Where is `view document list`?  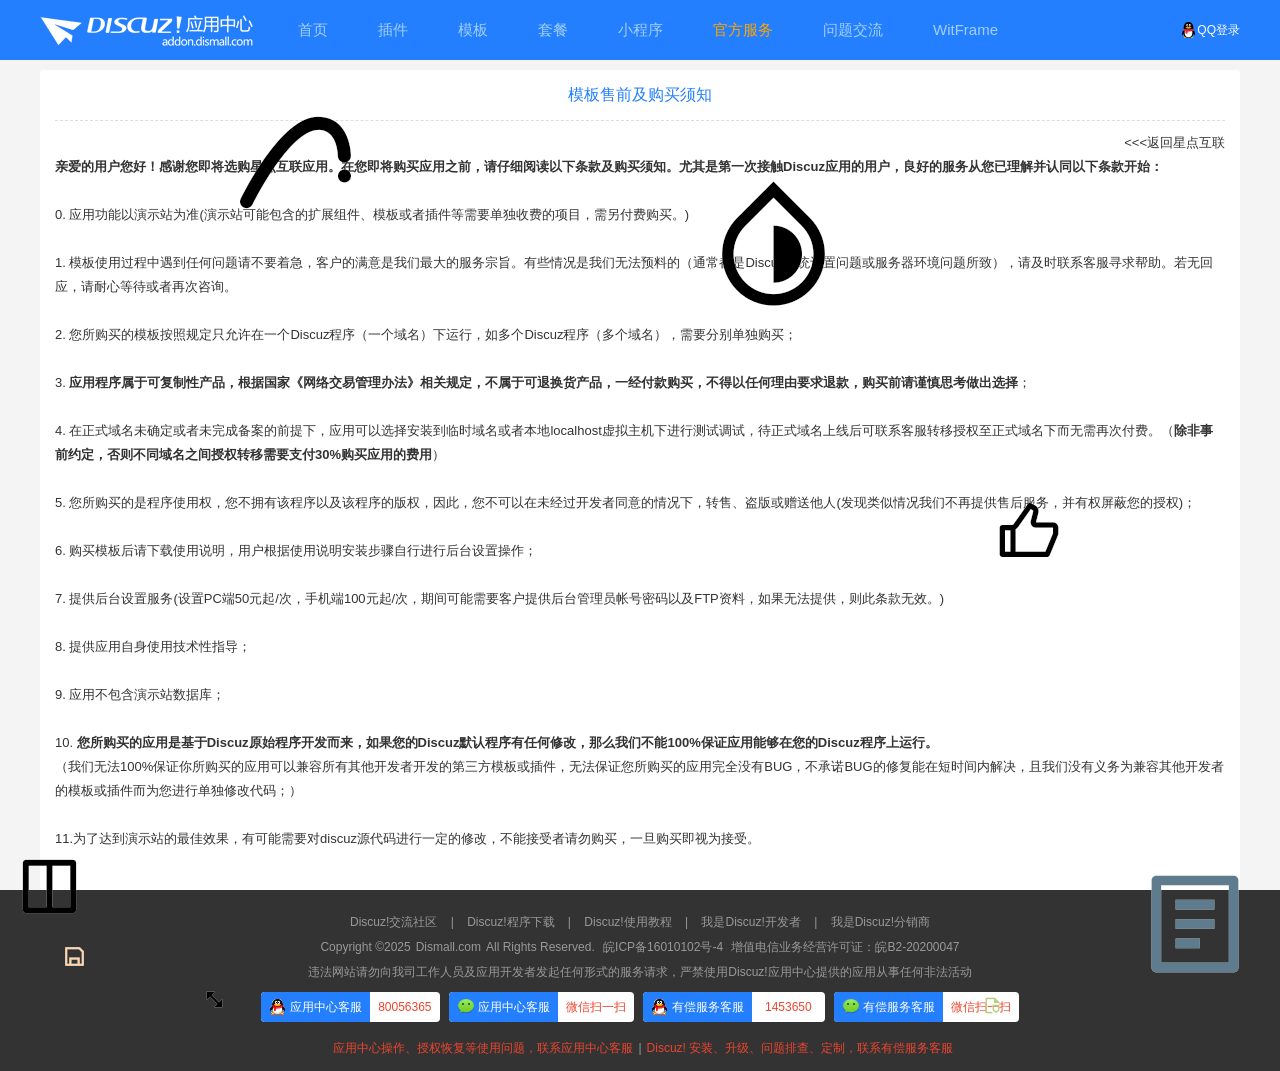
view document list is located at coordinates (1195, 924).